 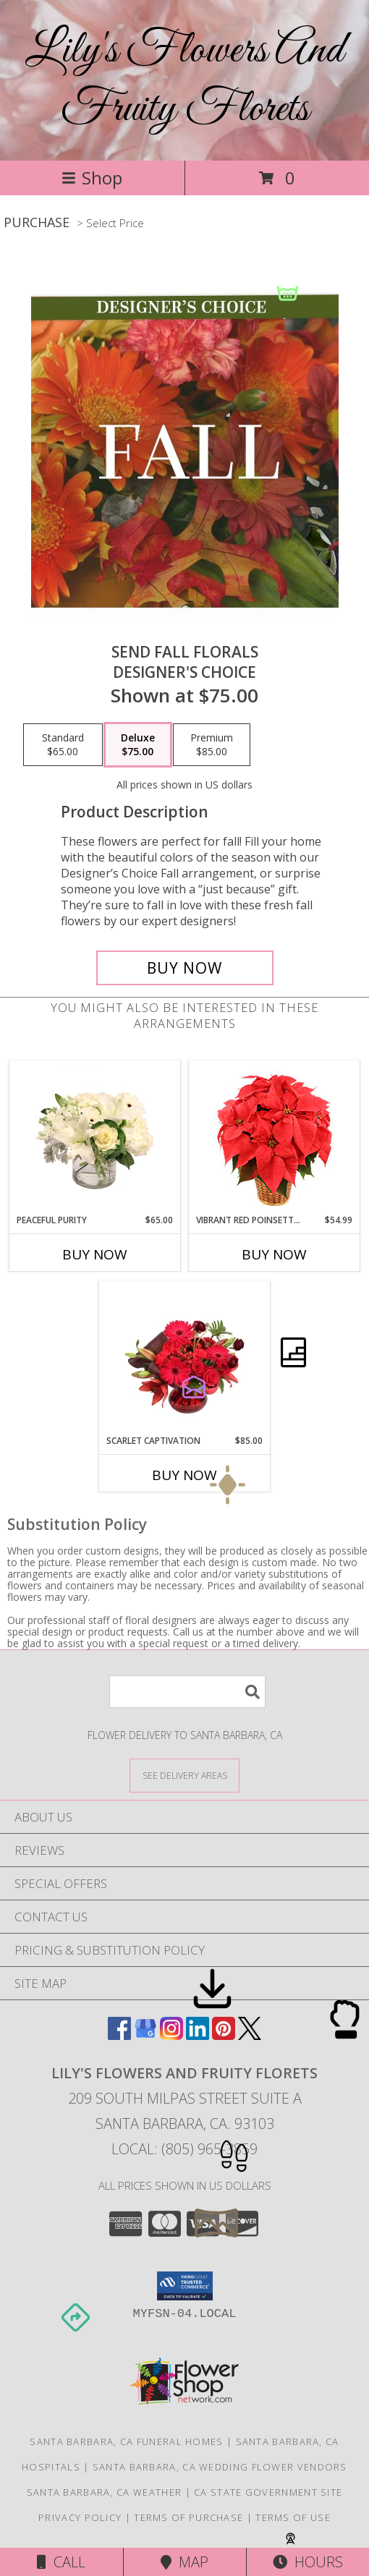 What do you see at coordinates (293, 1352) in the screenshot?
I see `access stairs or stairway directions` at bounding box center [293, 1352].